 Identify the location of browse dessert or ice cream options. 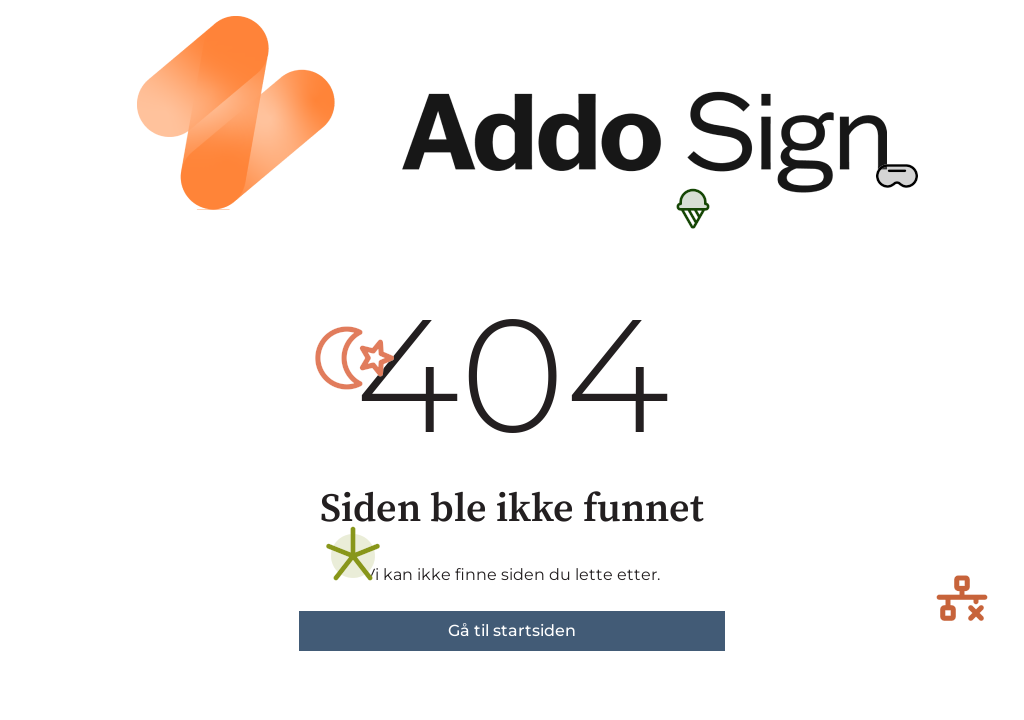
(693, 208).